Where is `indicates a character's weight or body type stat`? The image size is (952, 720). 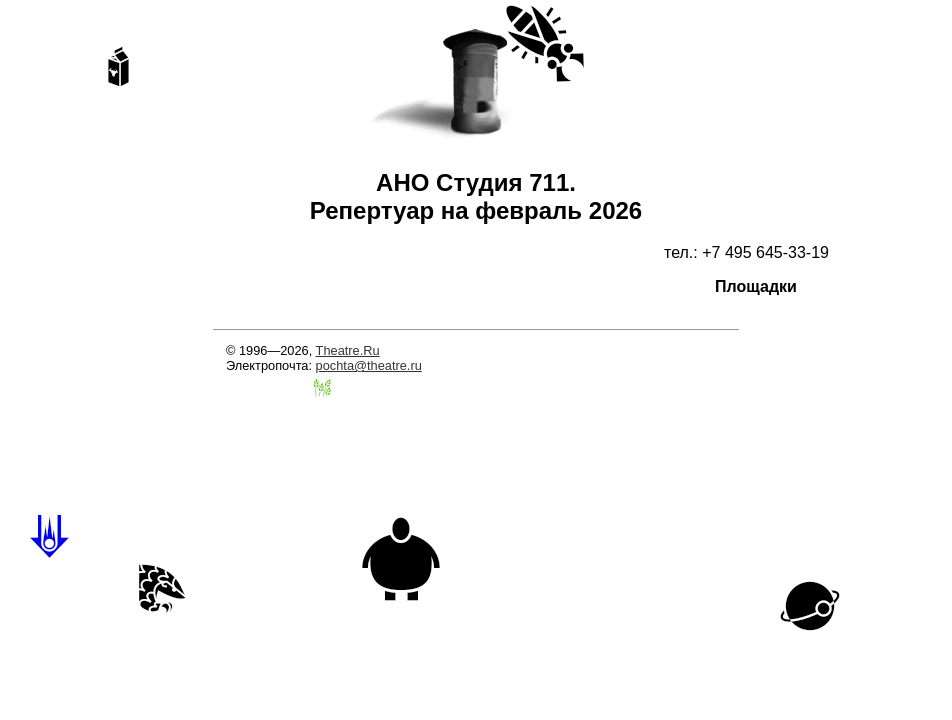 indicates a character's weight or body type stat is located at coordinates (401, 559).